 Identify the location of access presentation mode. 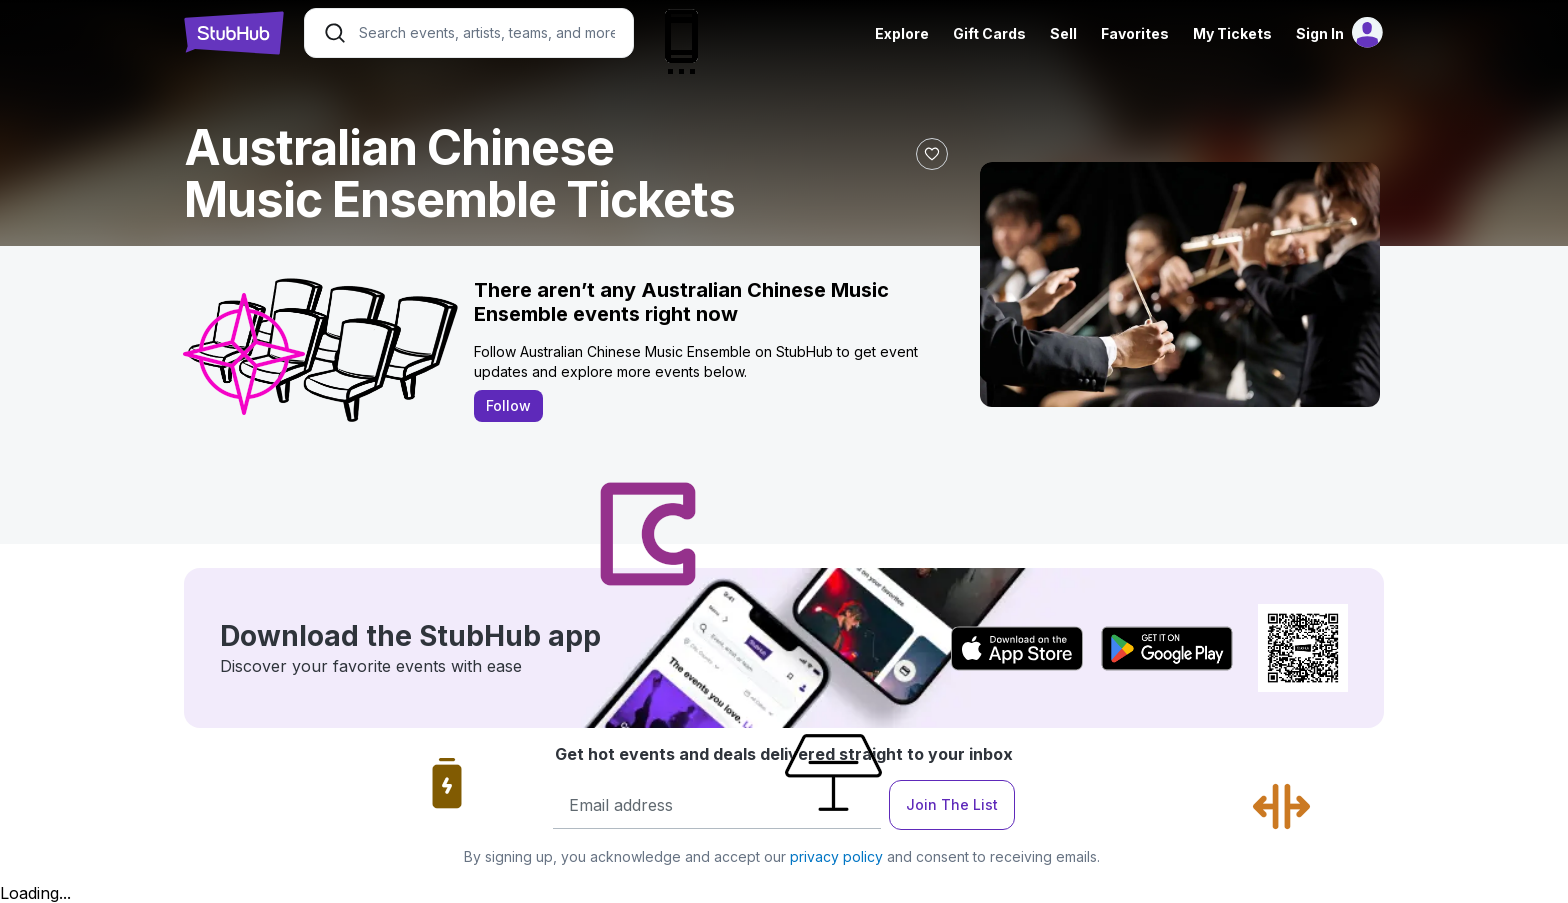
(833, 772).